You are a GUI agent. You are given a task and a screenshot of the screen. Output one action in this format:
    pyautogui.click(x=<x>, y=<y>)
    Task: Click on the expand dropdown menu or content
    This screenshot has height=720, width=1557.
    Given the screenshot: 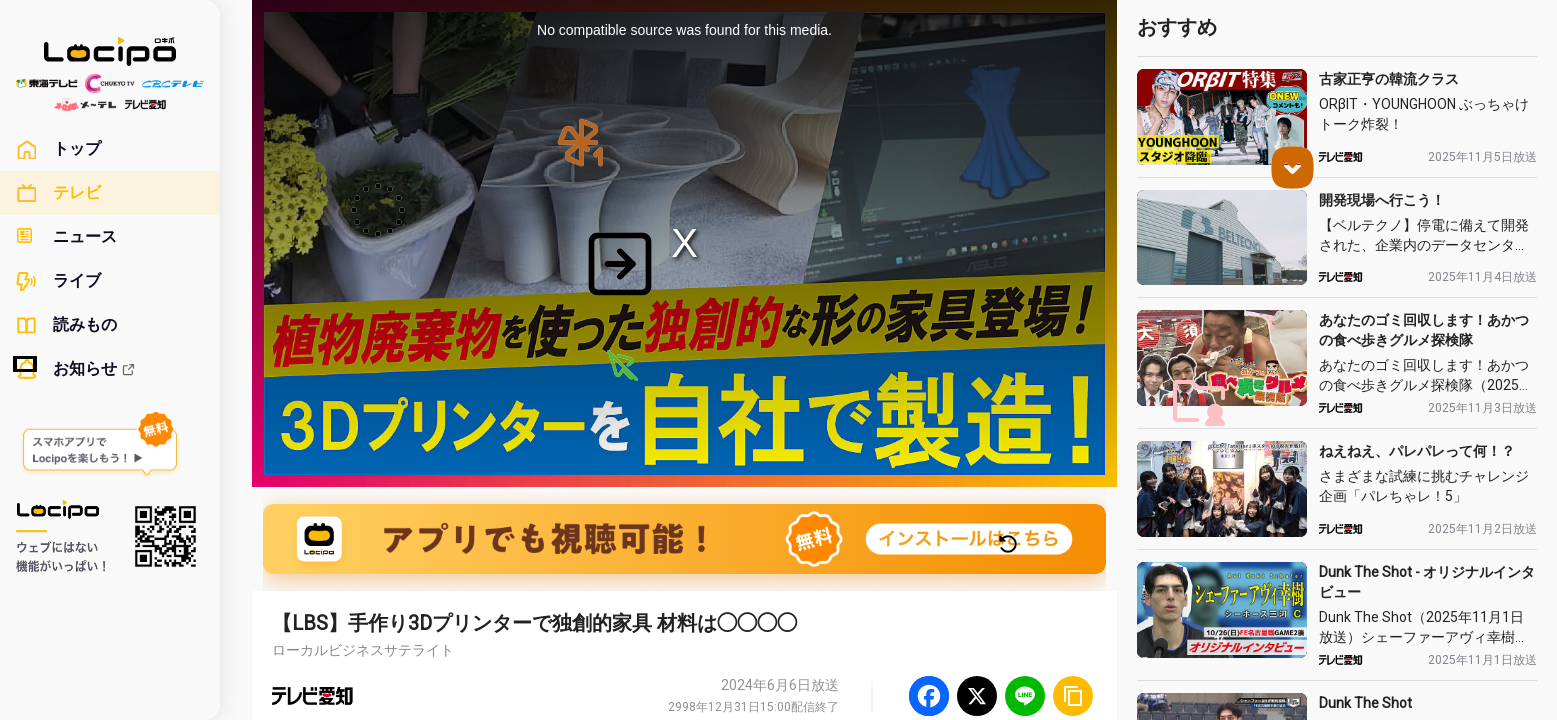 What is the action you would take?
    pyautogui.click(x=1292, y=167)
    